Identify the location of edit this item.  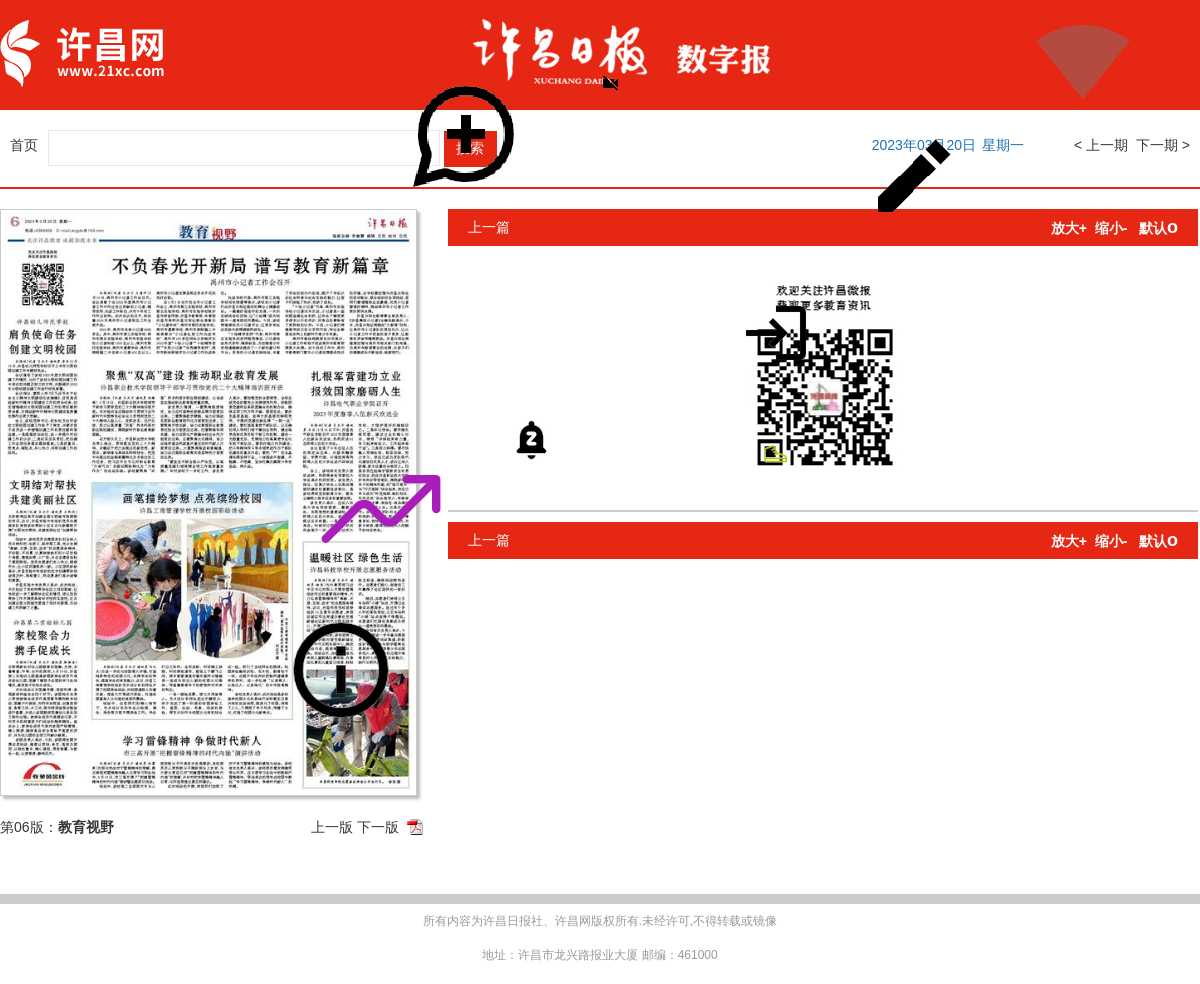
(913, 176).